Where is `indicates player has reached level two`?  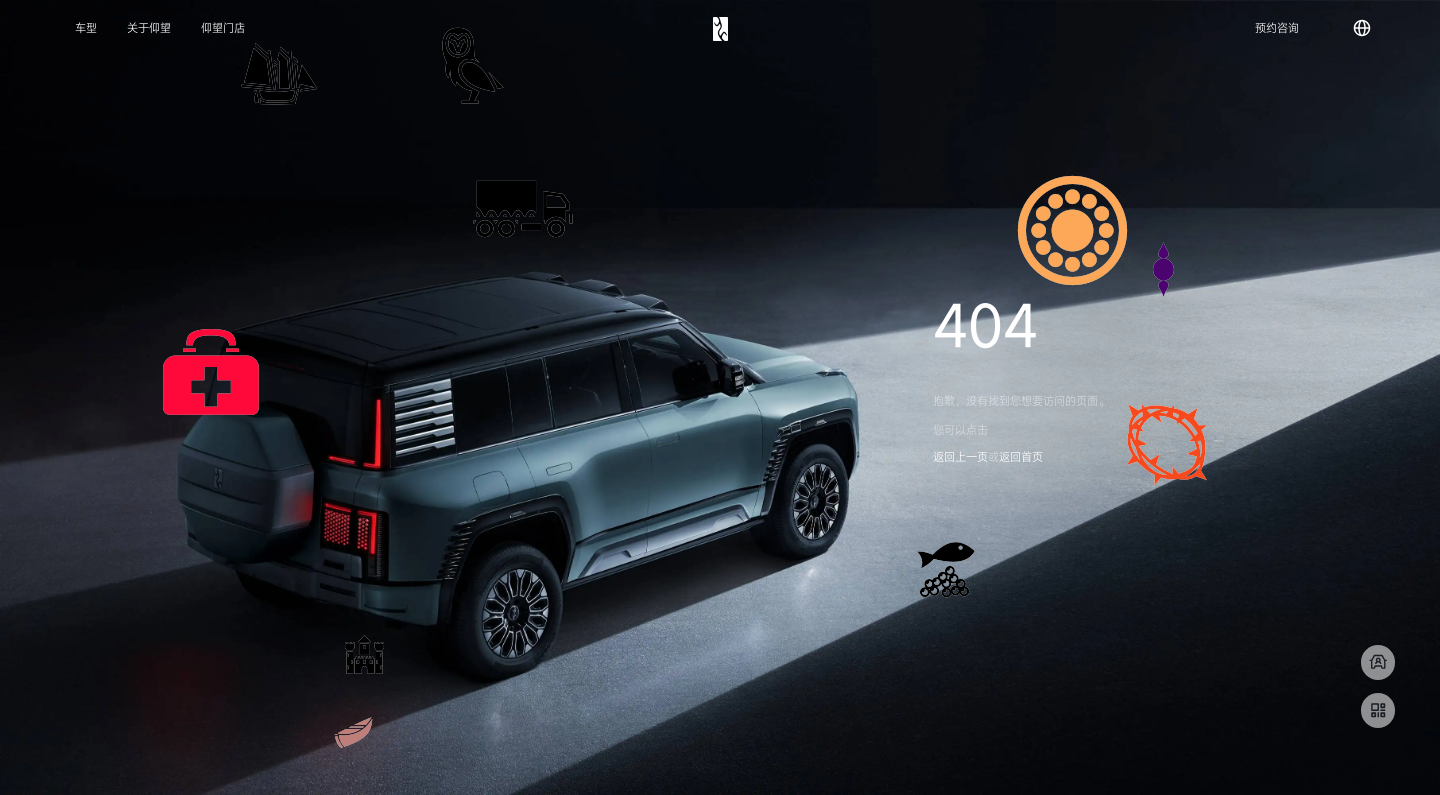 indicates player has reached level two is located at coordinates (1163, 269).